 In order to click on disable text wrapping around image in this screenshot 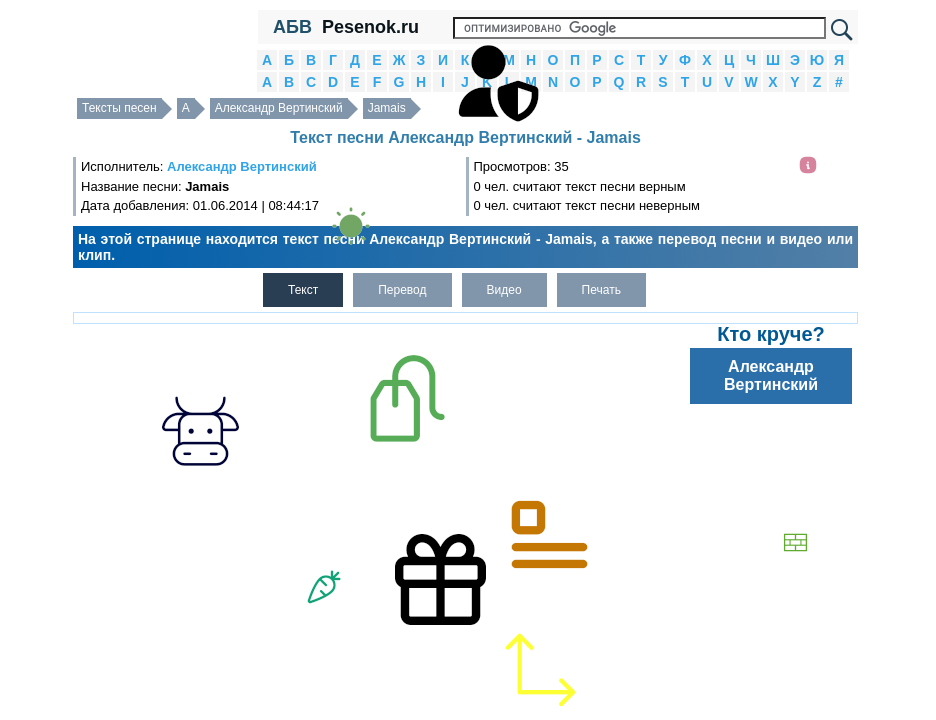, I will do `click(549, 534)`.